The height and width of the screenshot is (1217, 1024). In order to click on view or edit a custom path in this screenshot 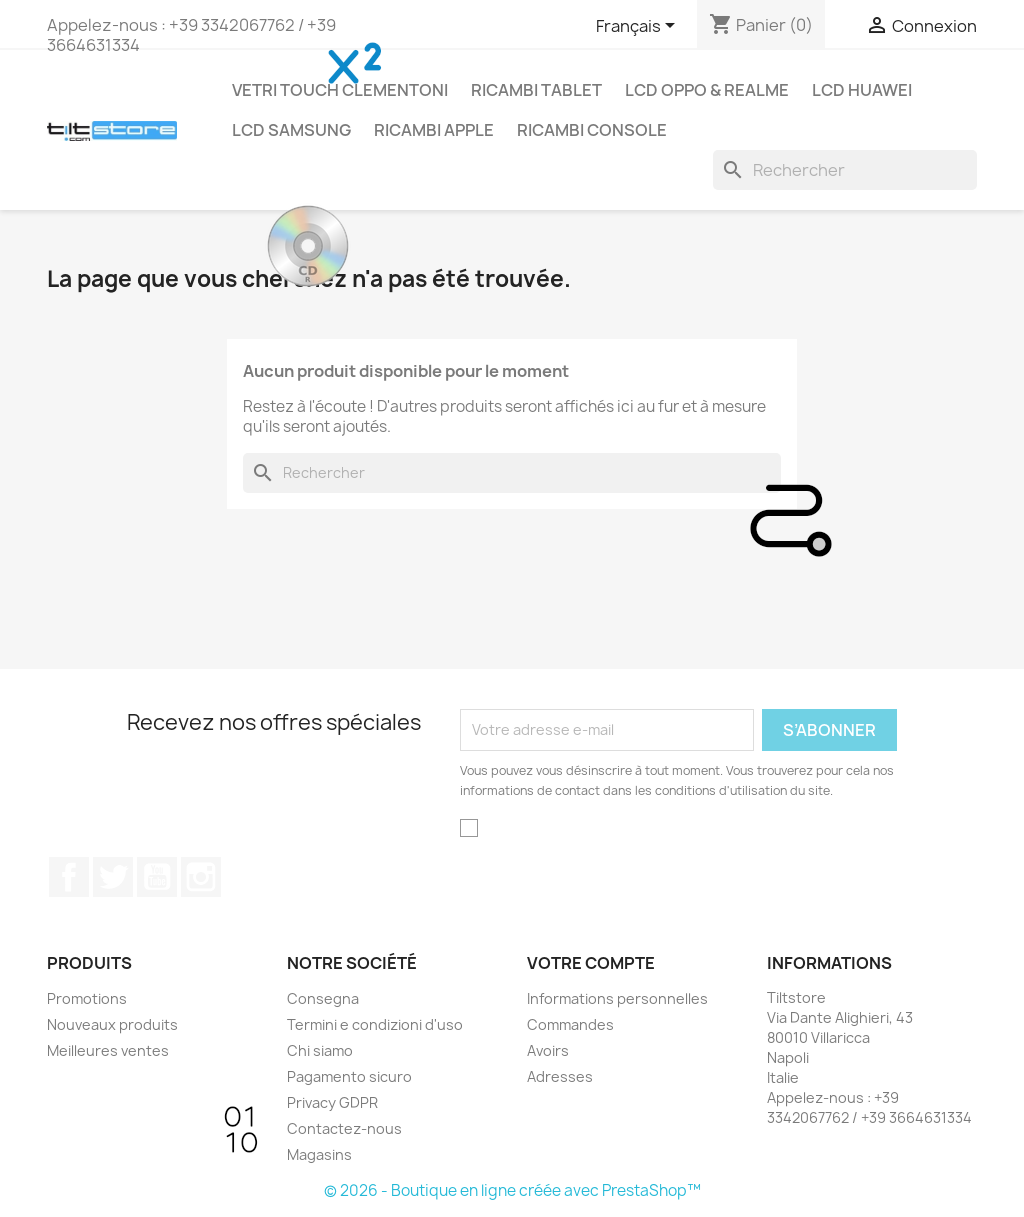, I will do `click(791, 516)`.